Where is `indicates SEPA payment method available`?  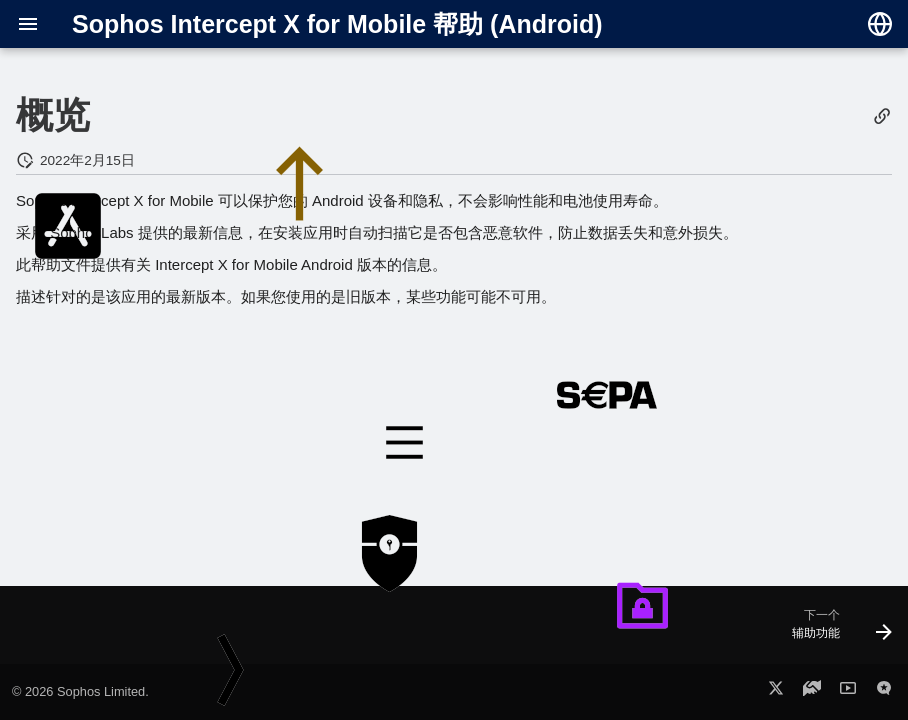 indicates SEPA payment method available is located at coordinates (607, 395).